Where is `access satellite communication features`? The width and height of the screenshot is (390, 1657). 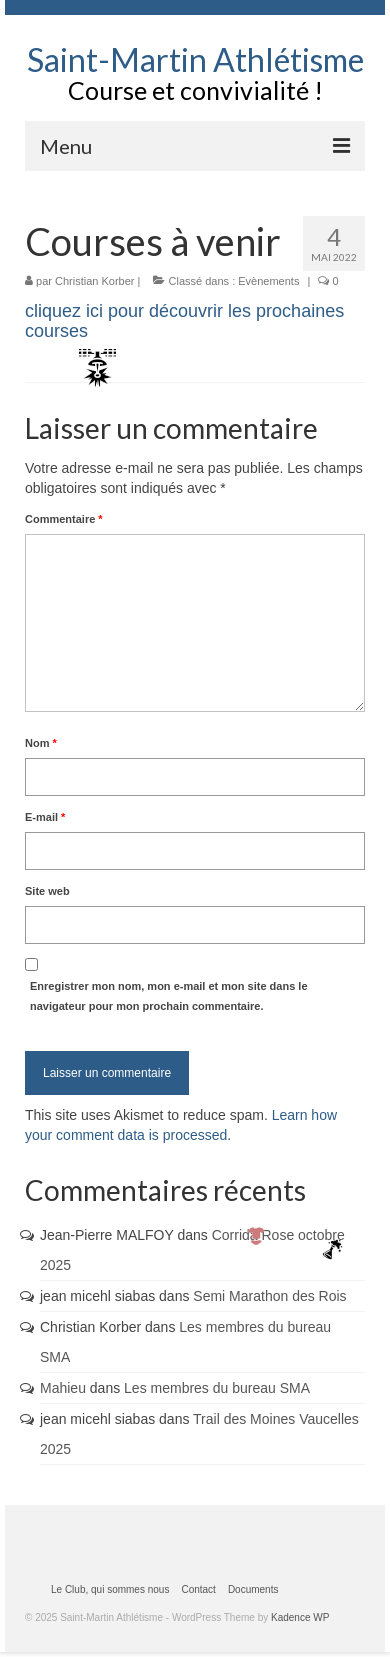 access satellite communication features is located at coordinates (97, 367).